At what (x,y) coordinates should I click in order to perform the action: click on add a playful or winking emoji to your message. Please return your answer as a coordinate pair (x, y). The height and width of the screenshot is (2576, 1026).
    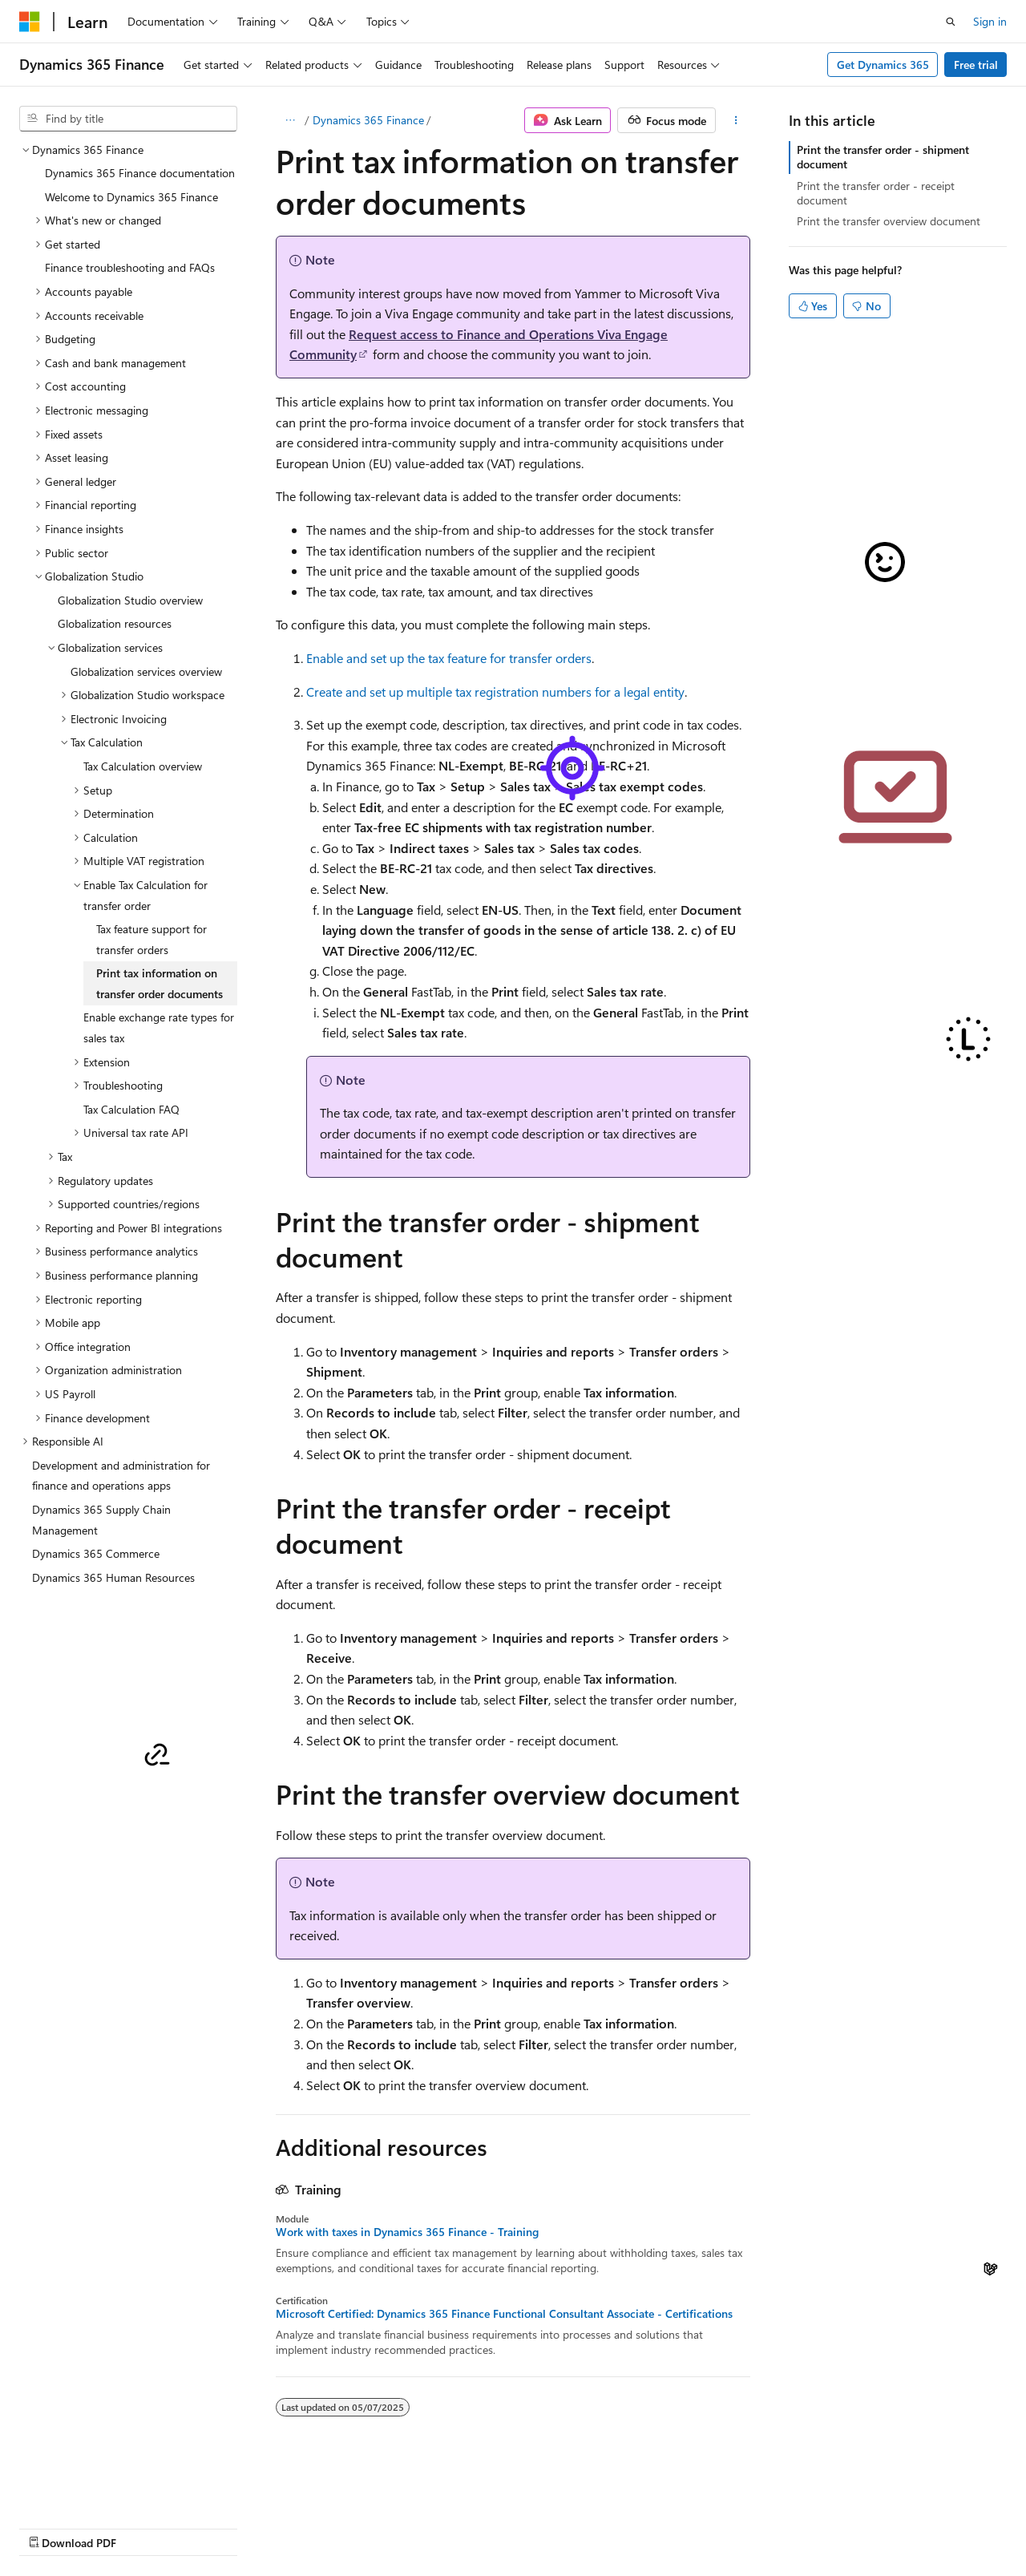
    Looking at the image, I should click on (885, 562).